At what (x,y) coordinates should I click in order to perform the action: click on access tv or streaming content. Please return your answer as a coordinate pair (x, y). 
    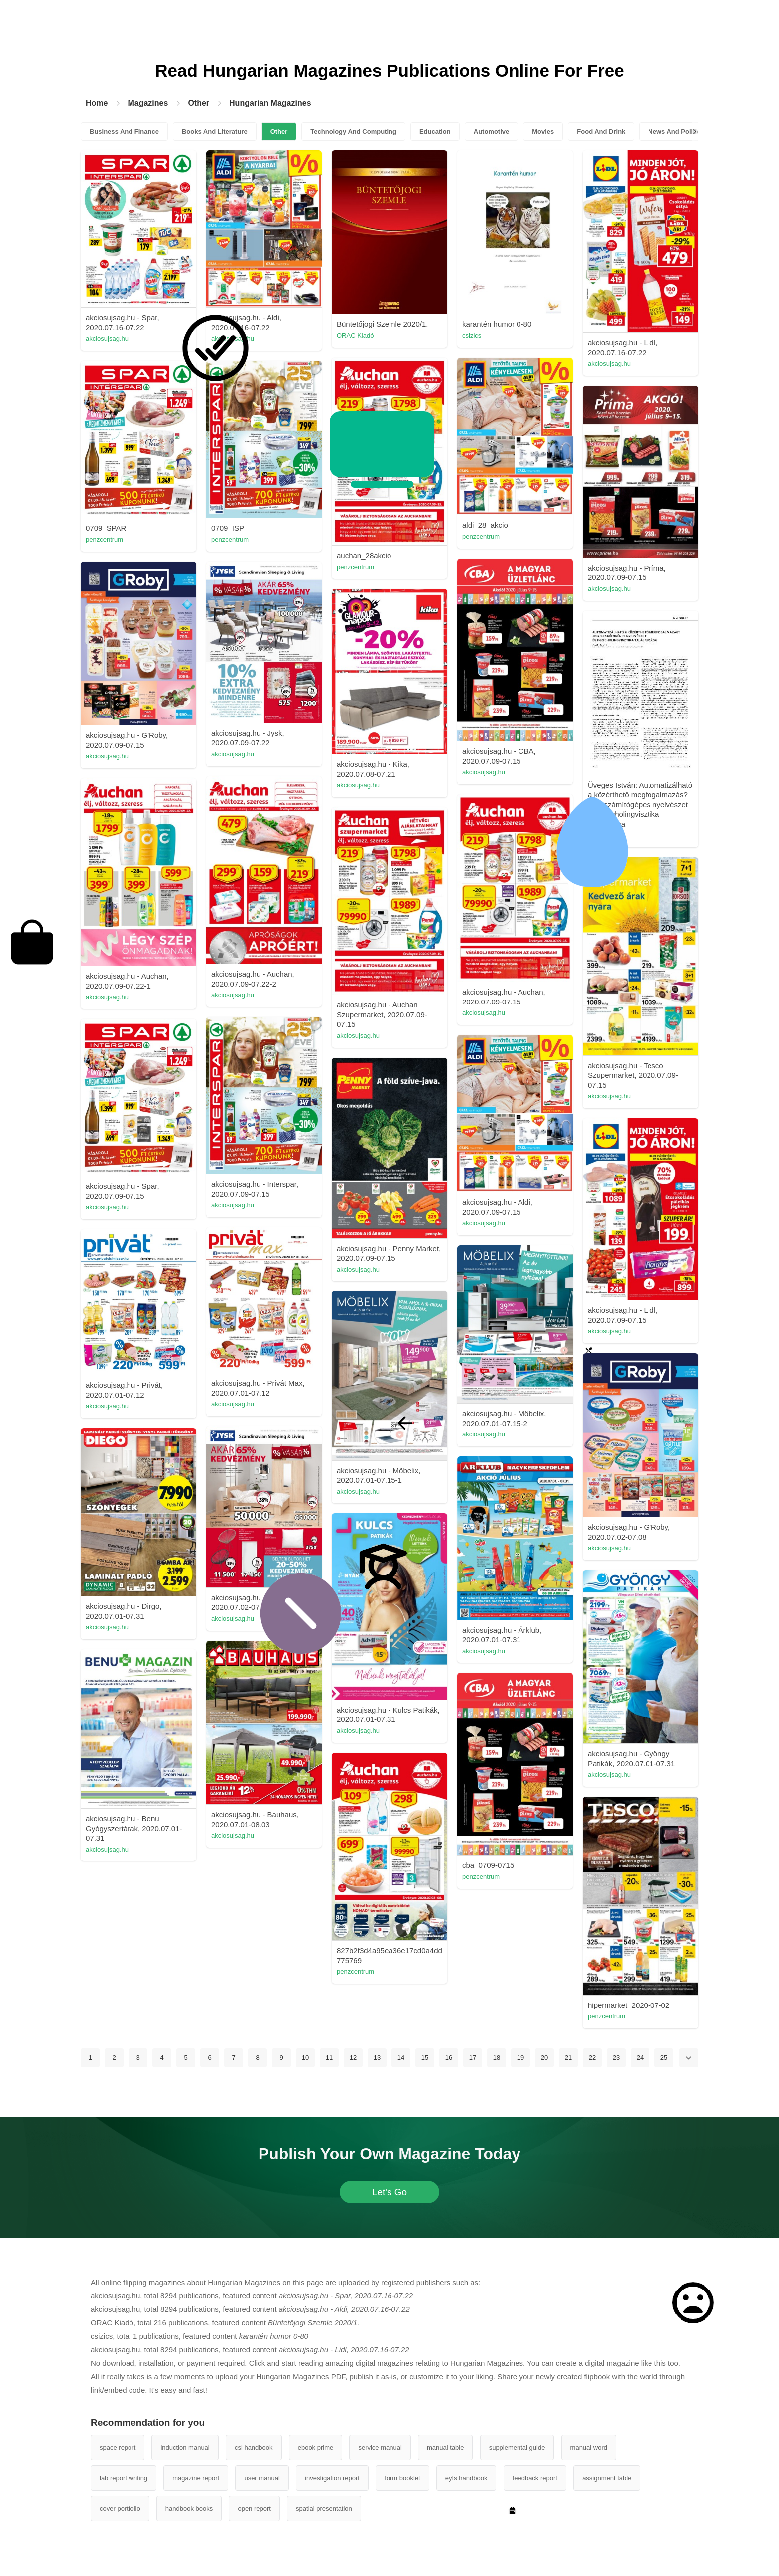
    Looking at the image, I should click on (382, 449).